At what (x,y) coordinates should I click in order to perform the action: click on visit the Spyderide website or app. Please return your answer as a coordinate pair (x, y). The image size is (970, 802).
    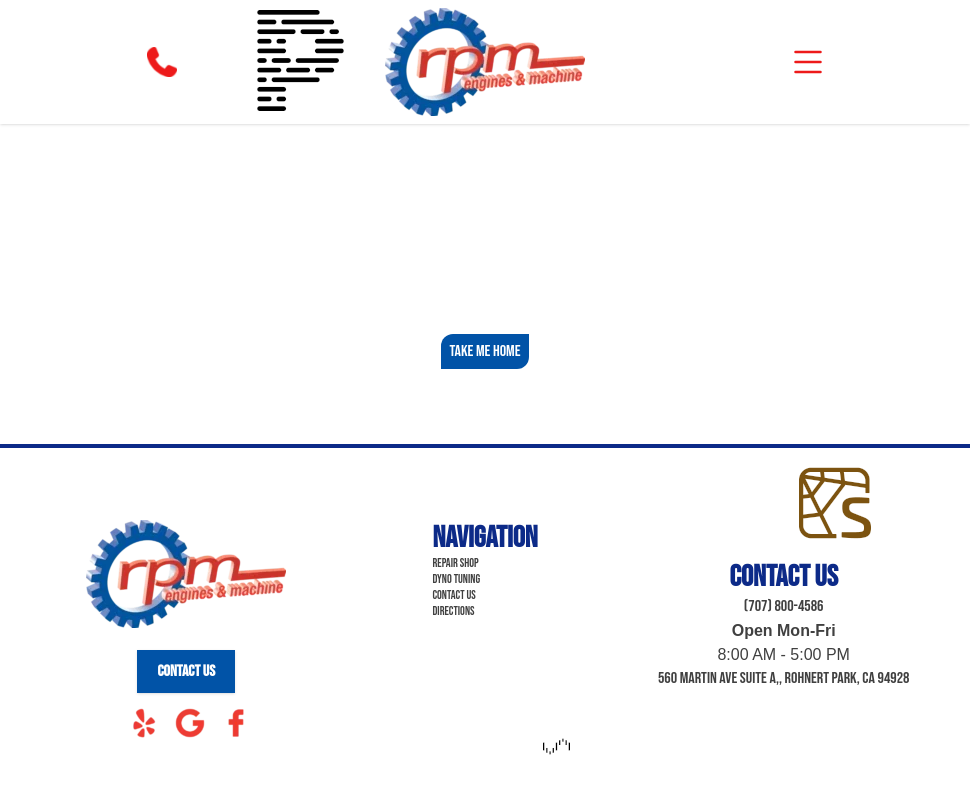
    Looking at the image, I should click on (835, 503).